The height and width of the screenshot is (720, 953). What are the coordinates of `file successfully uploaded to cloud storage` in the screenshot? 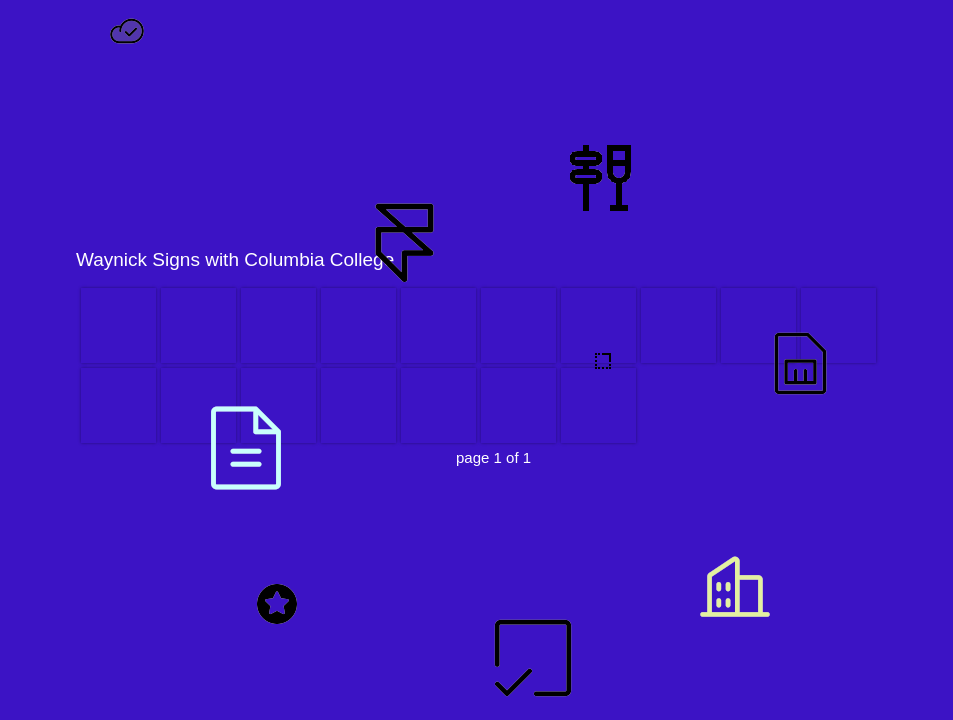 It's located at (127, 31).